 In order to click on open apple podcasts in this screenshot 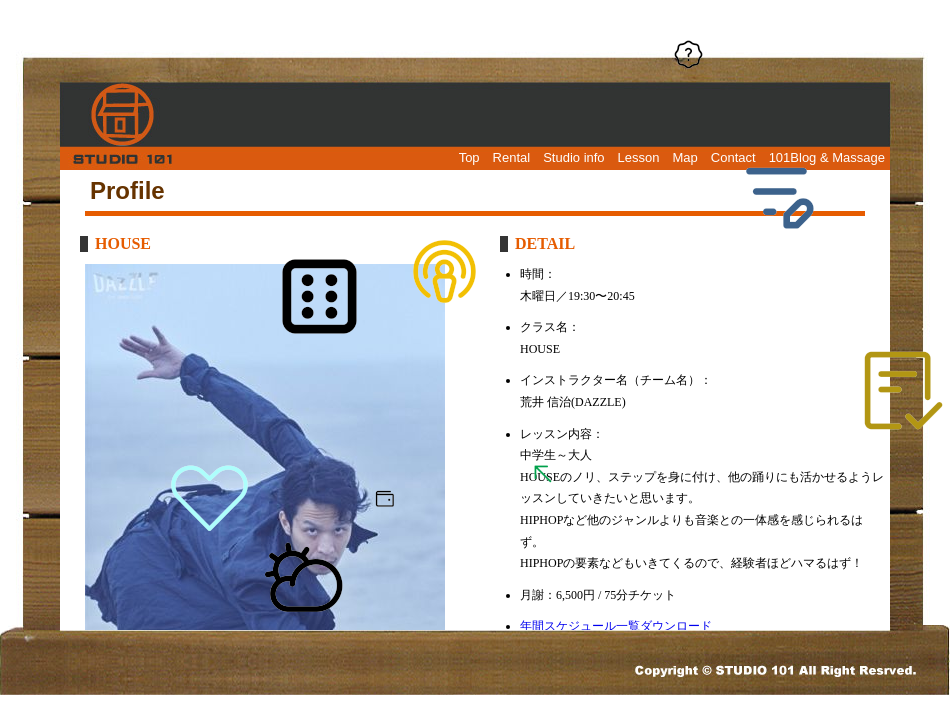, I will do `click(444, 271)`.